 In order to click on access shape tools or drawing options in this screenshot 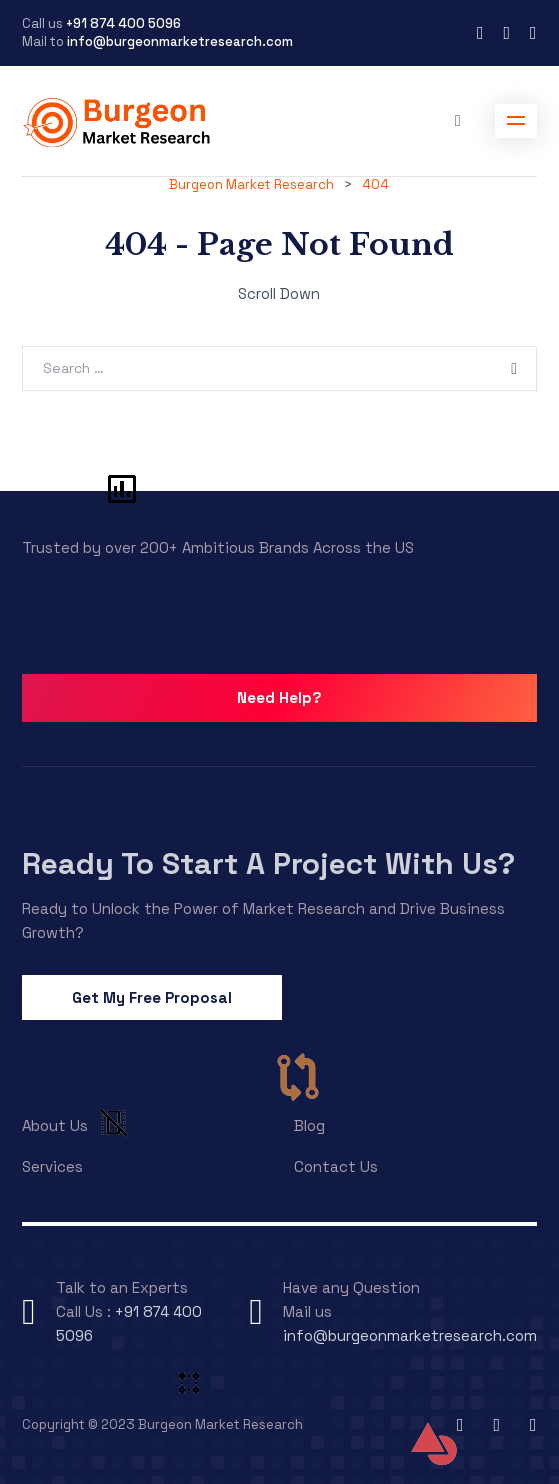, I will do `click(434, 1444)`.